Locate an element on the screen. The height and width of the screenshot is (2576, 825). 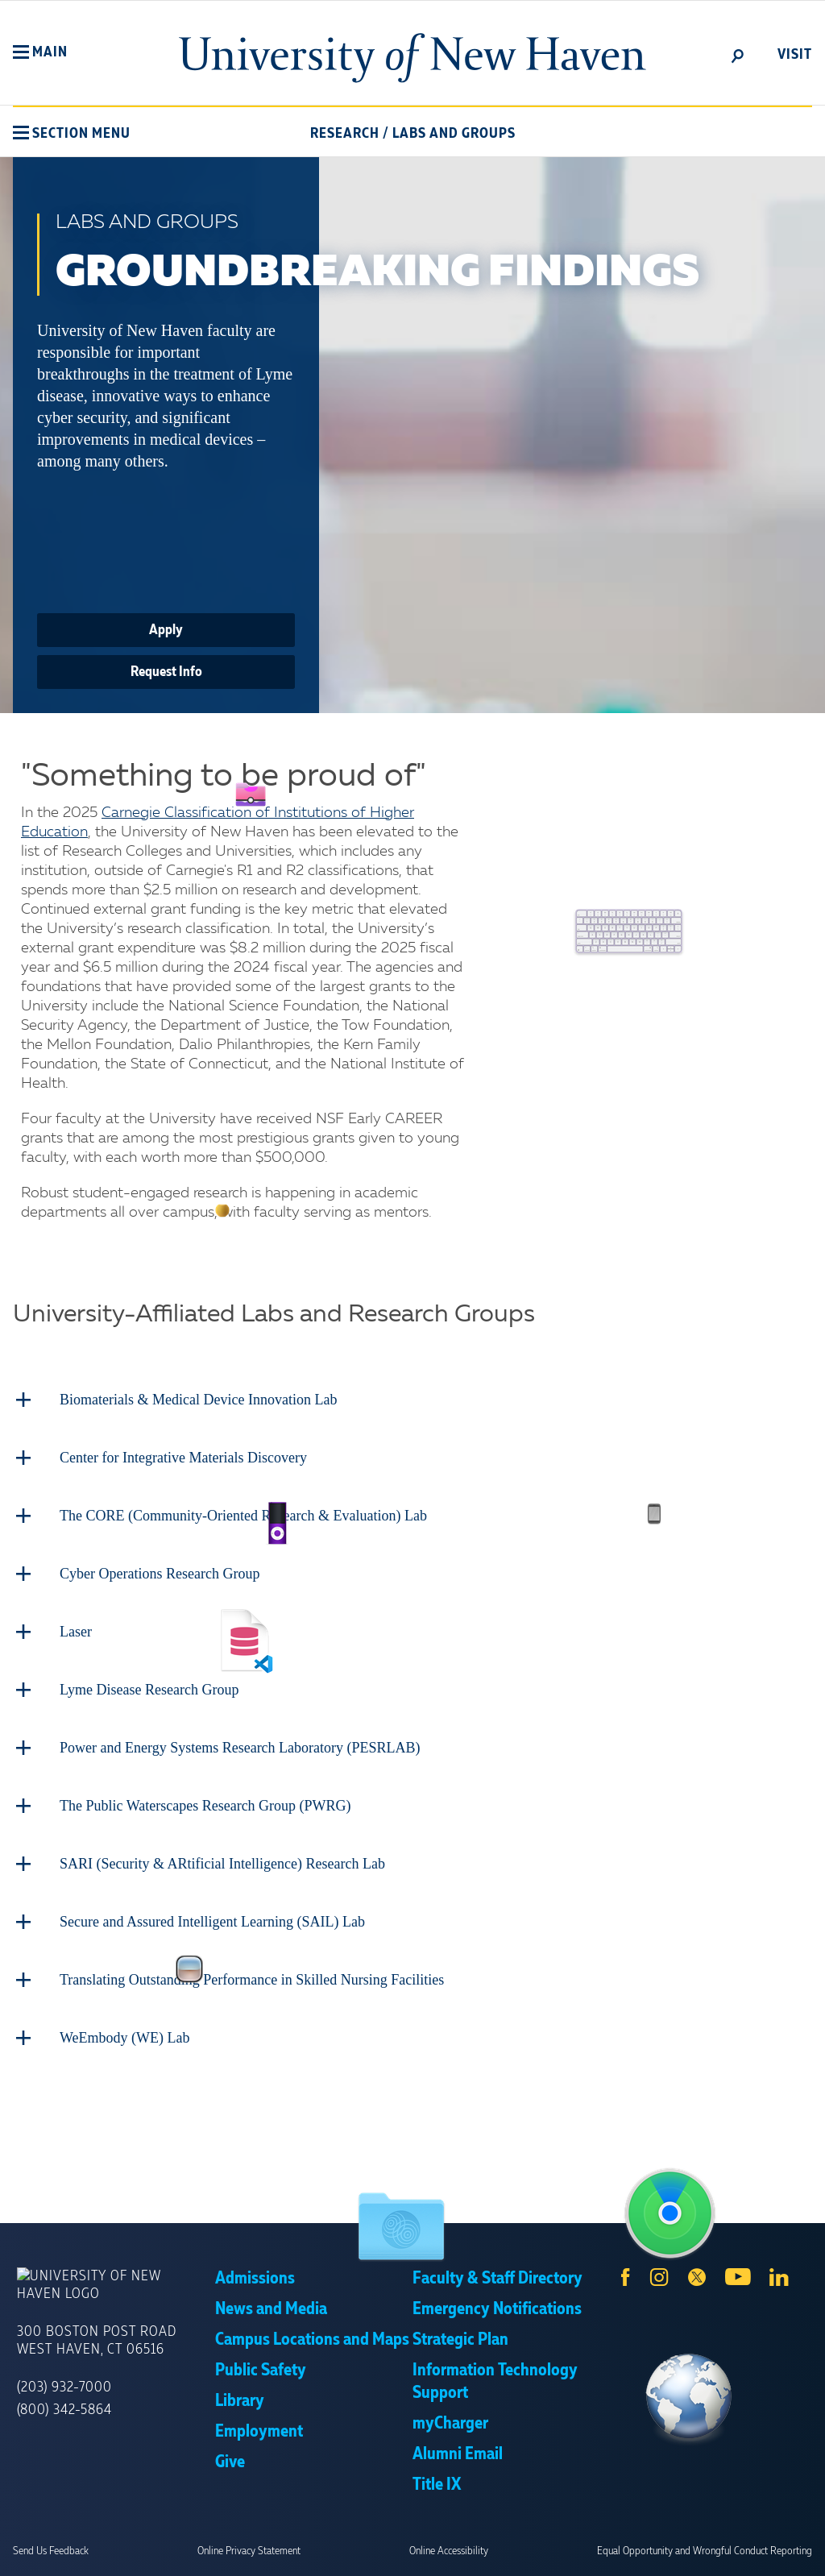
iPod nano device in purple is located at coordinates (277, 1524).